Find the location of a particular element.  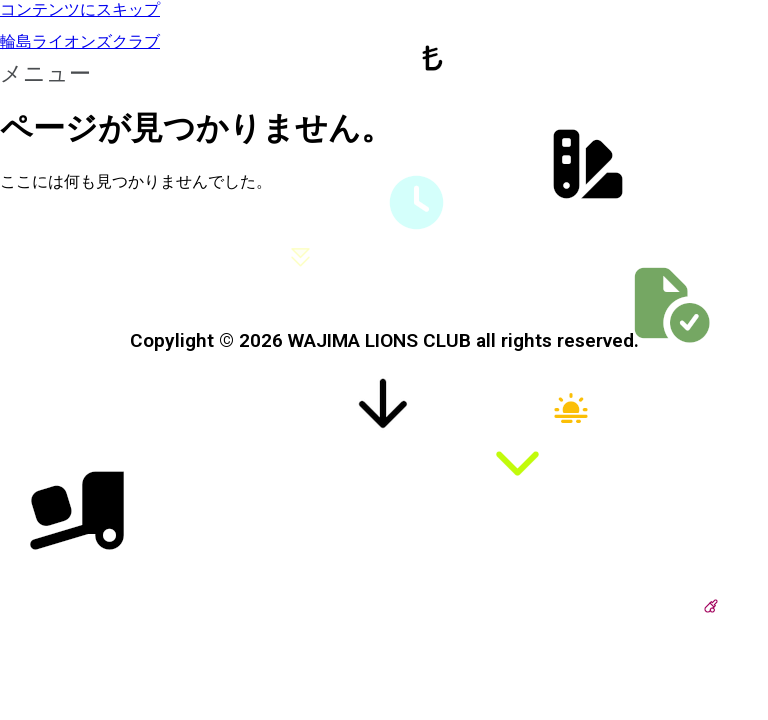

open color palette or theme options is located at coordinates (588, 164).